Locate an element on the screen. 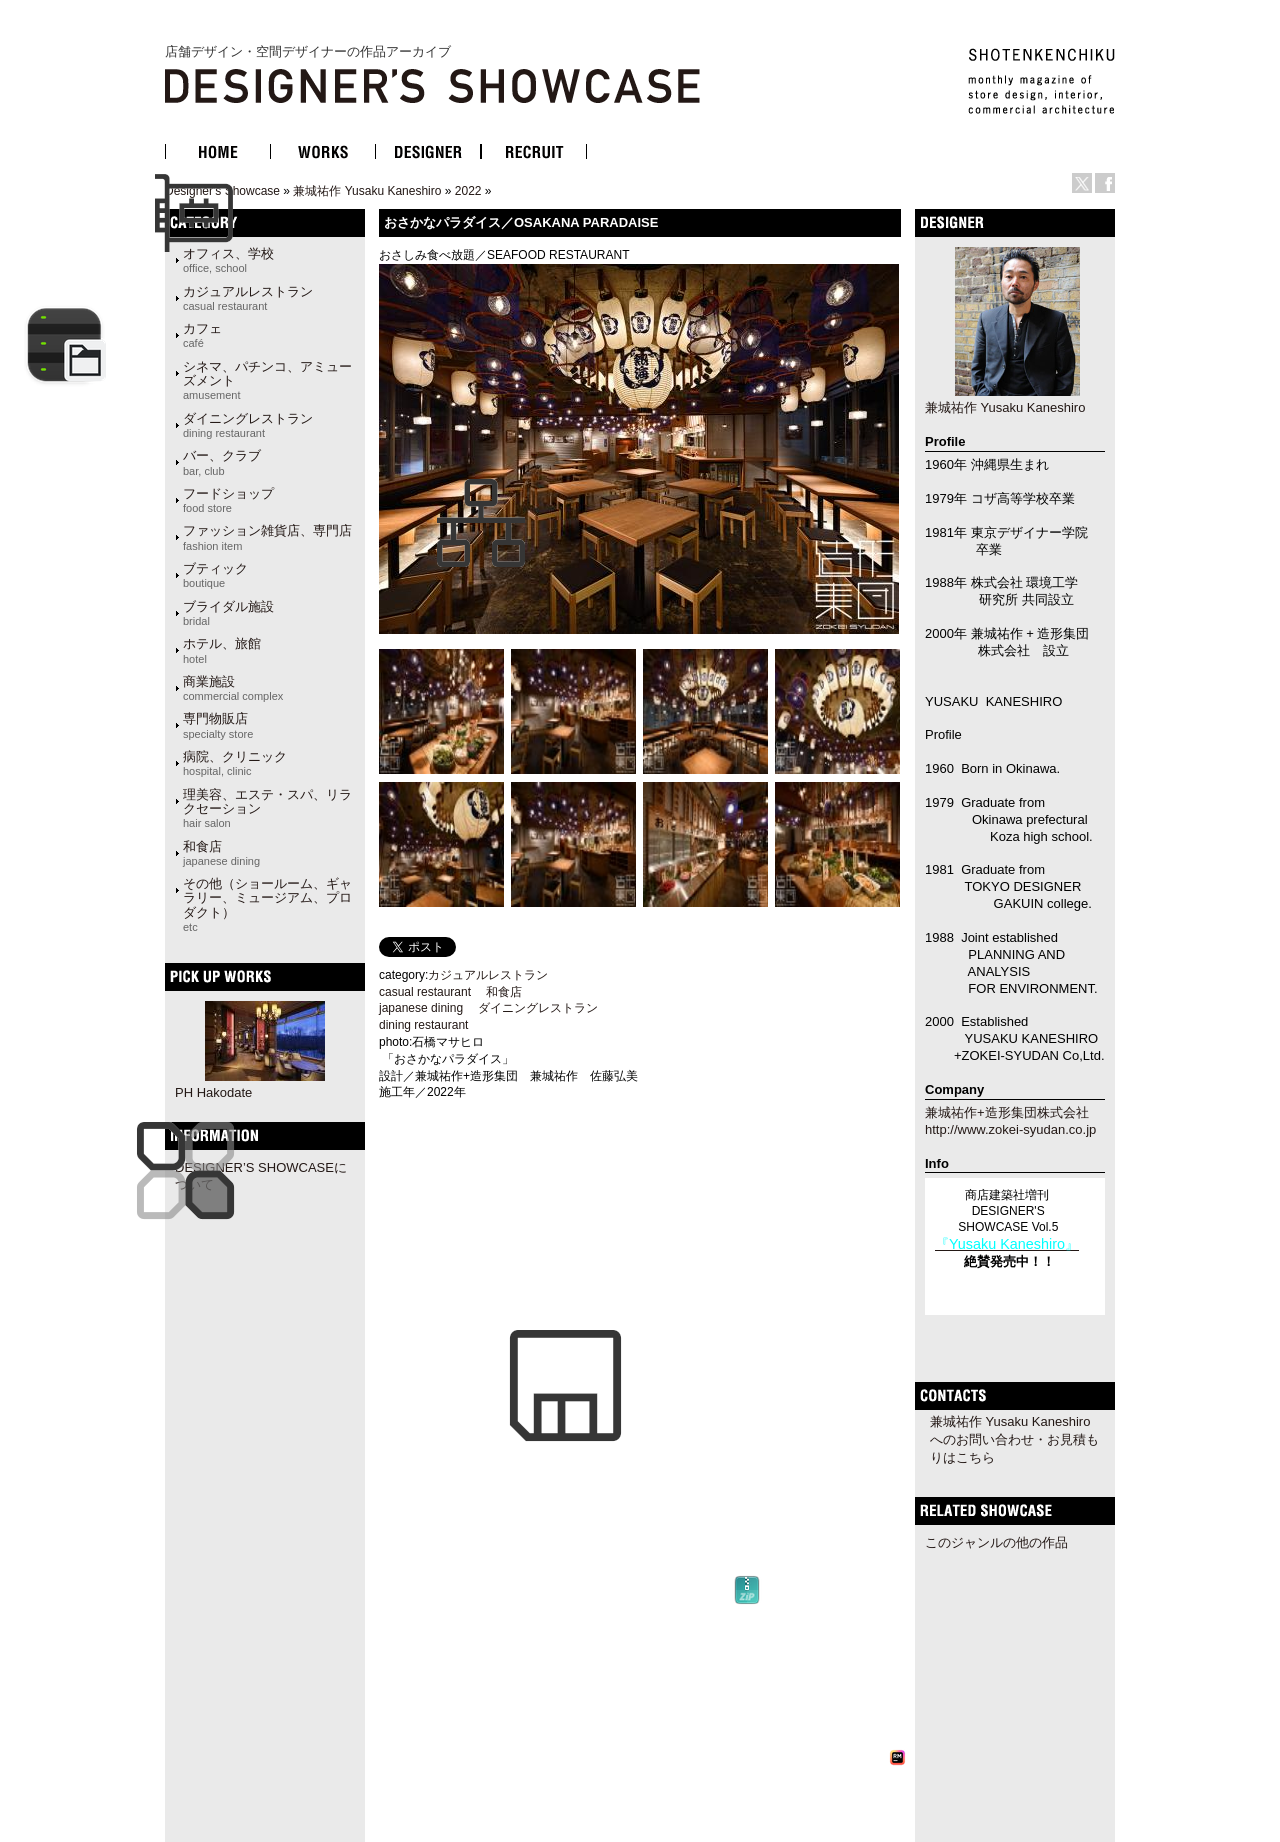 The image size is (1280, 1842). configure ftp server settings is located at coordinates (65, 346).